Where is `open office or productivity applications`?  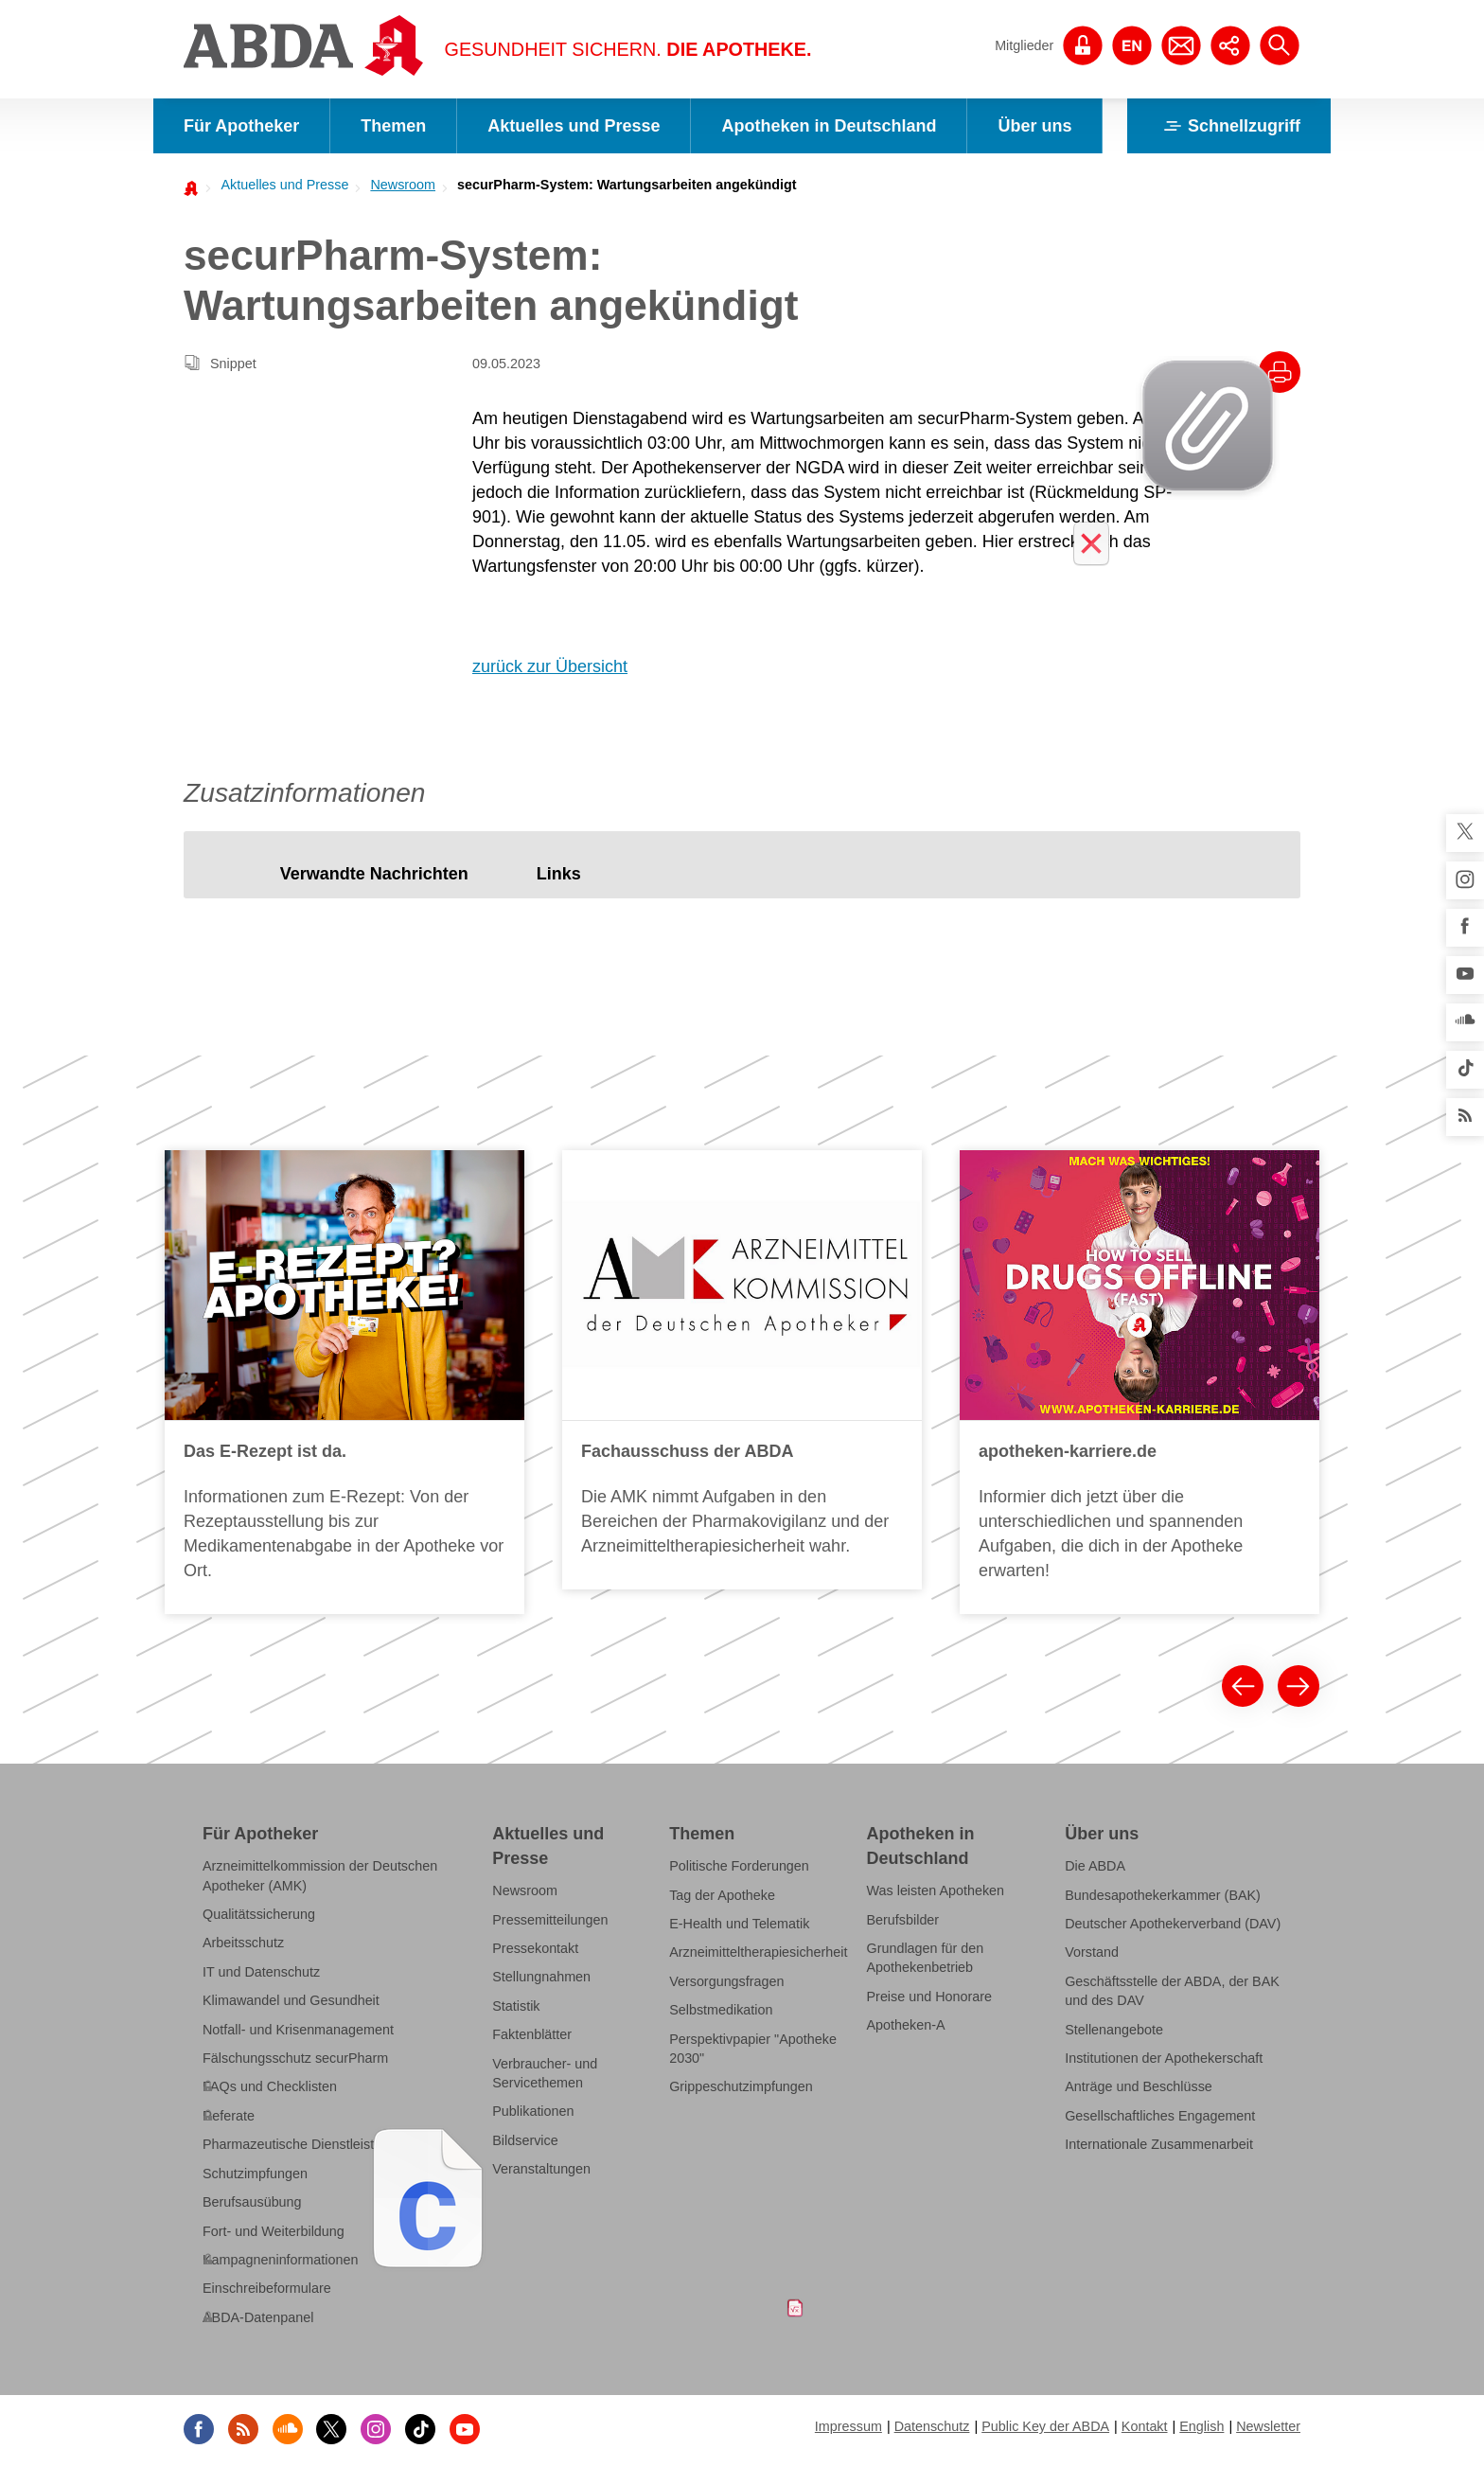 open office or productivity applications is located at coordinates (1208, 428).